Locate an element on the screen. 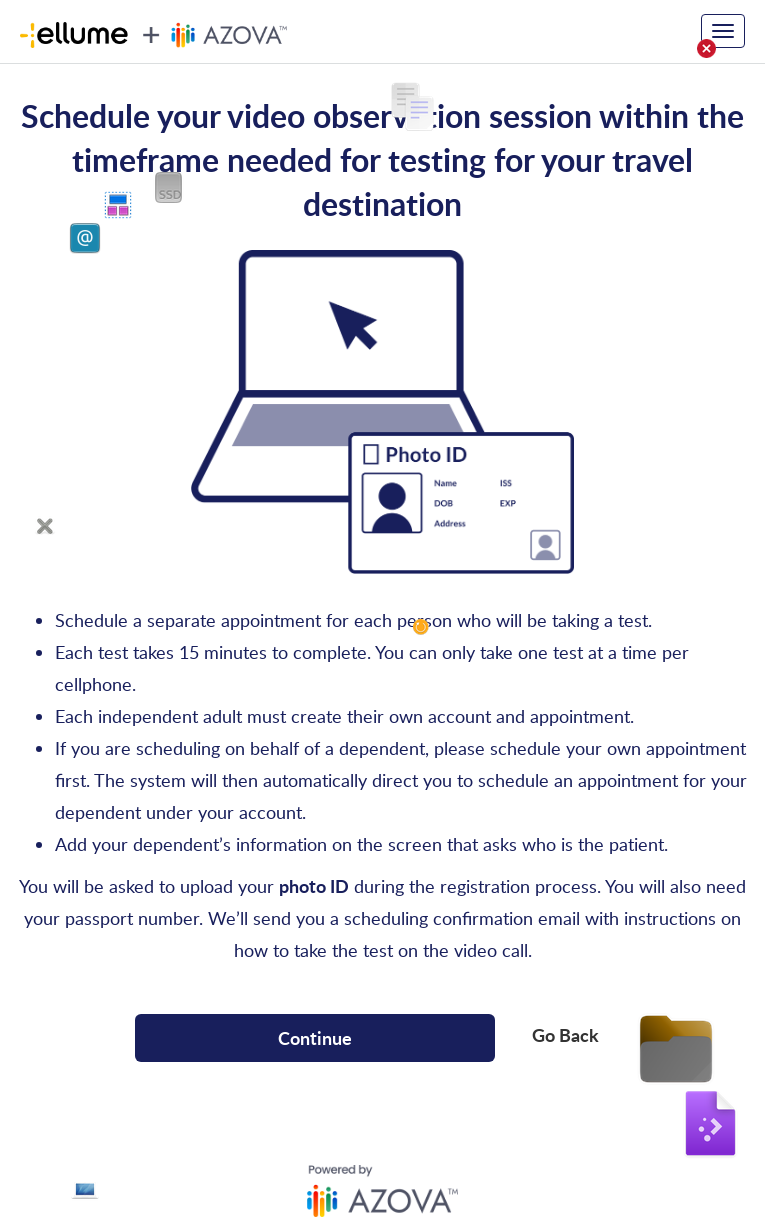  manage linked online accounts is located at coordinates (85, 238).